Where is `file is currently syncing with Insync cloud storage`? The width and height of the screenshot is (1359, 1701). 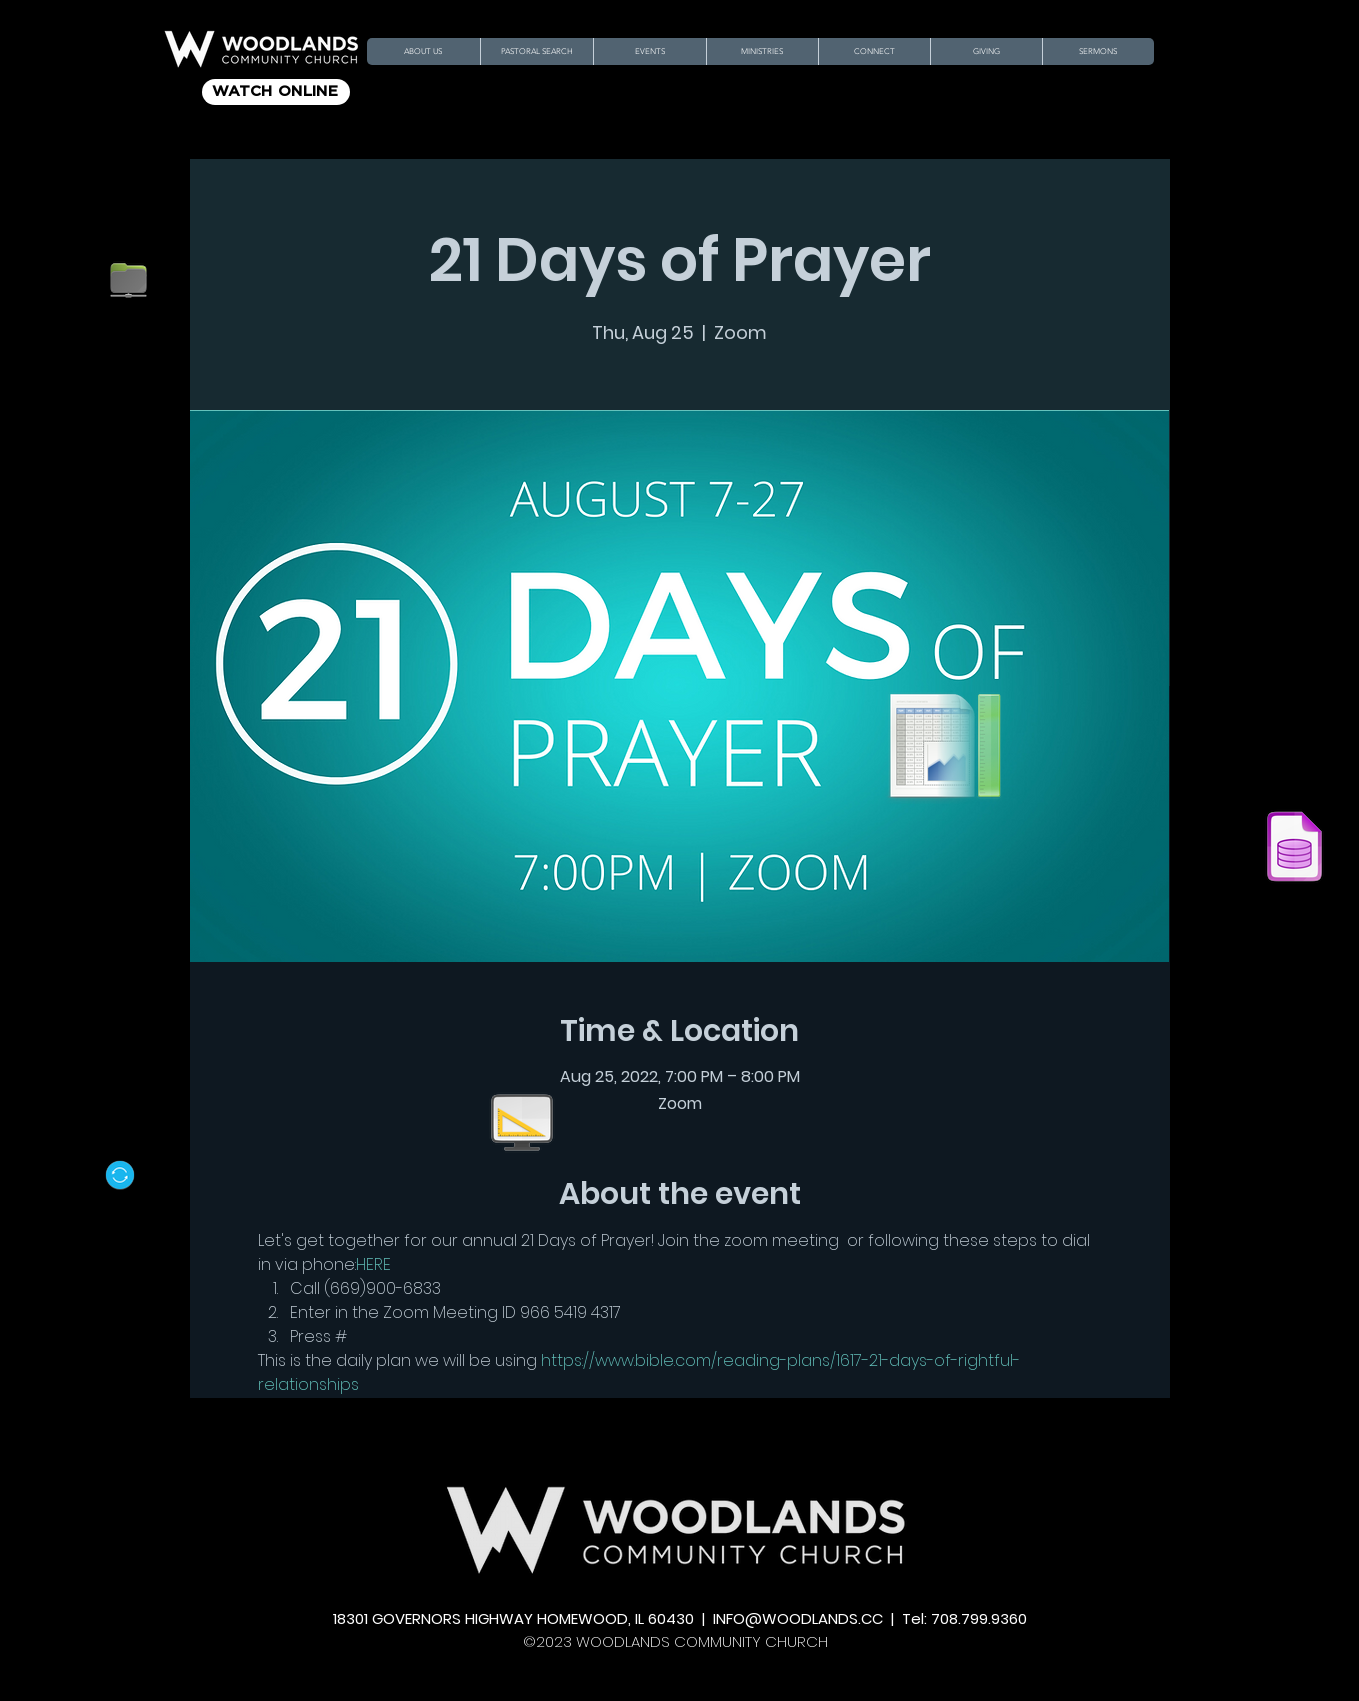
file is currently syncing with Insync cloud storage is located at coordinates (120, 1175).